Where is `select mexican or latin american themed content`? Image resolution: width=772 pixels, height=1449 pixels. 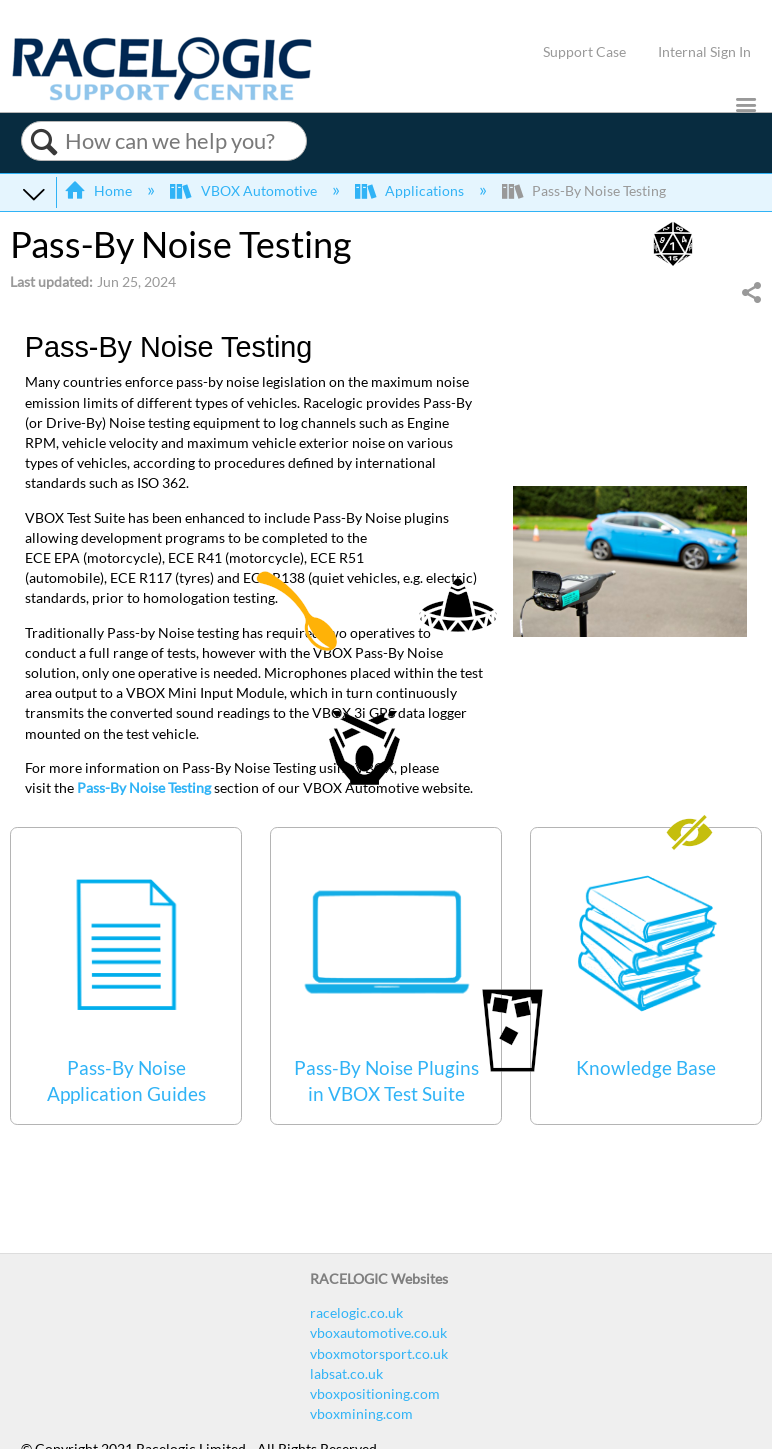 select mexican or latin american themed content is located at coordinates (458, 605).